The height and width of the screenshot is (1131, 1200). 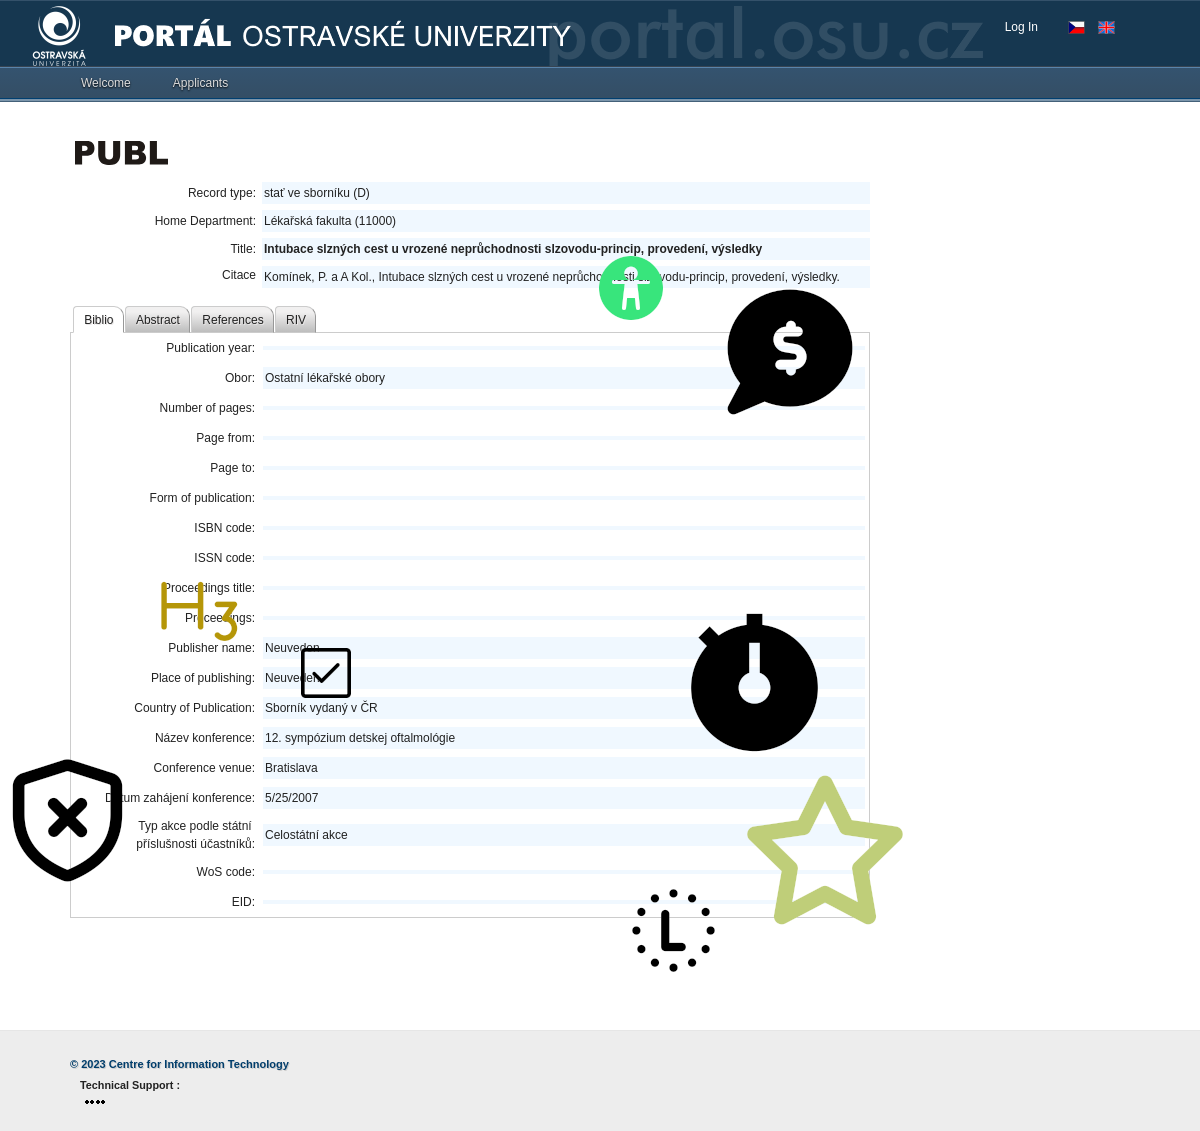 I want to click on view payment or billing messages, so click(x=790, y=352).